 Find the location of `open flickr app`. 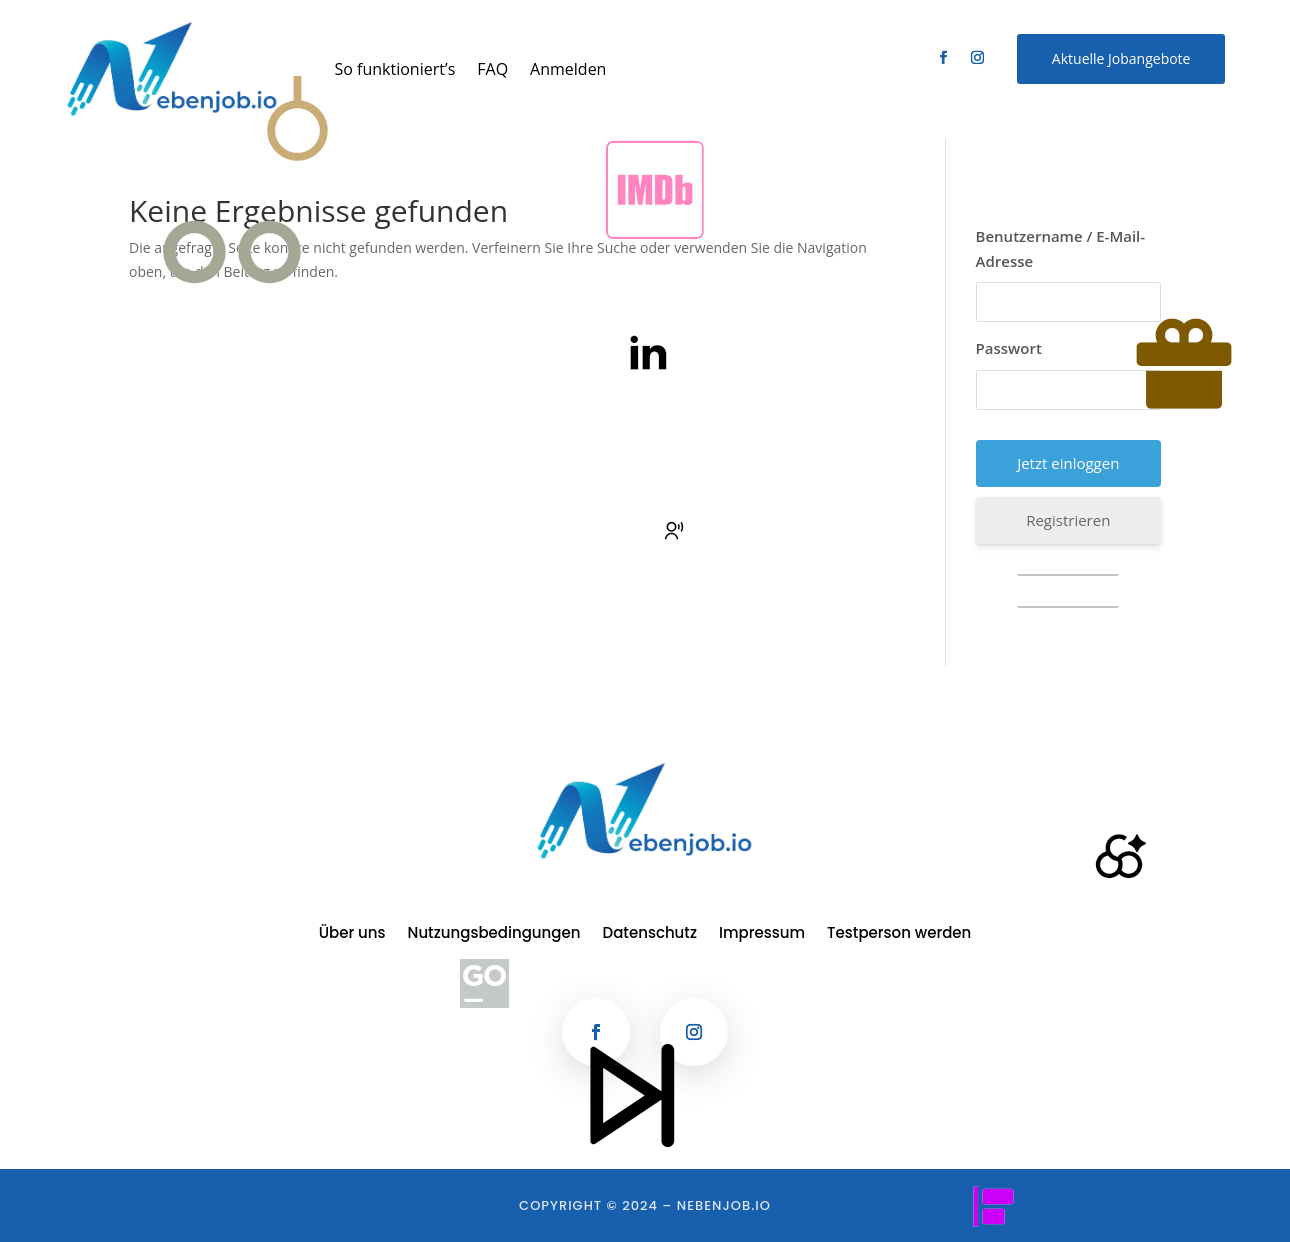

open flickr app is located at coordinates (232, 252).